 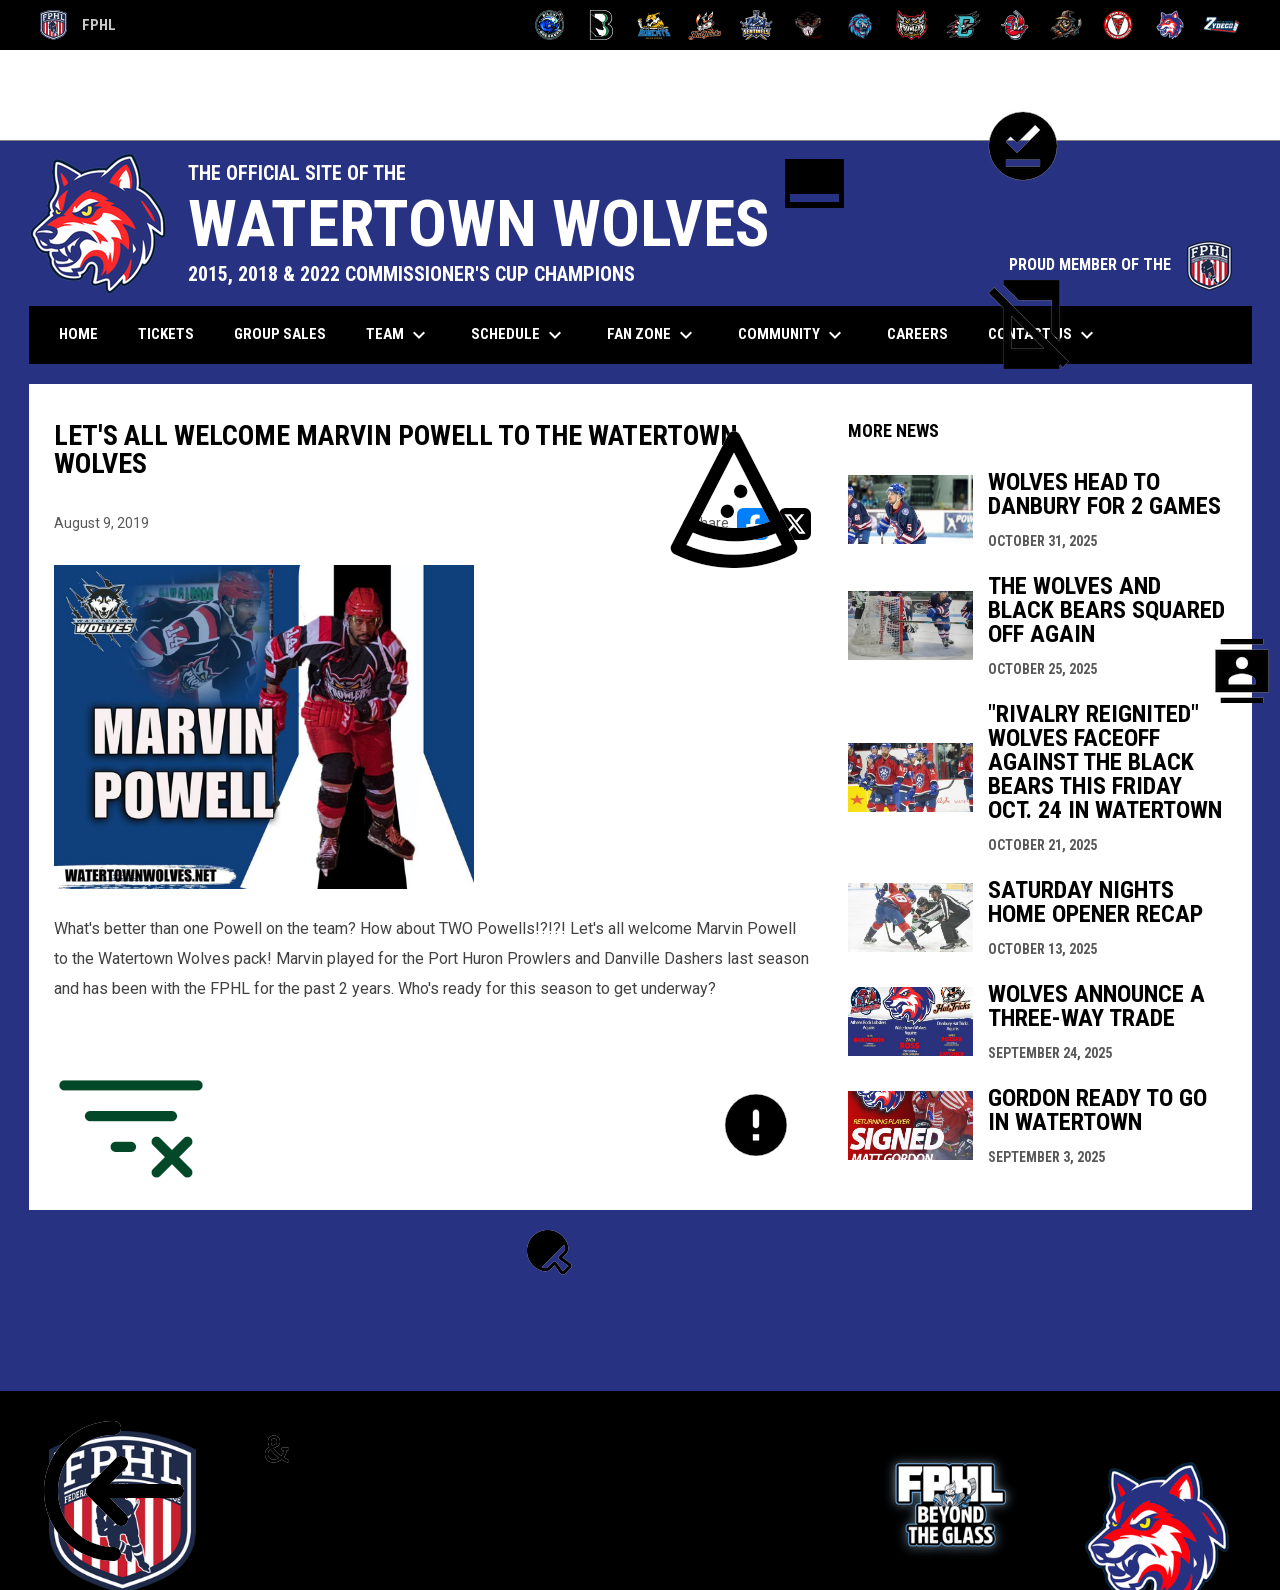 What do you see at coordinates (548, 1251) in the screenshot?
I see `access ping pong or table tennis game` at bounding box center [548, 1251].